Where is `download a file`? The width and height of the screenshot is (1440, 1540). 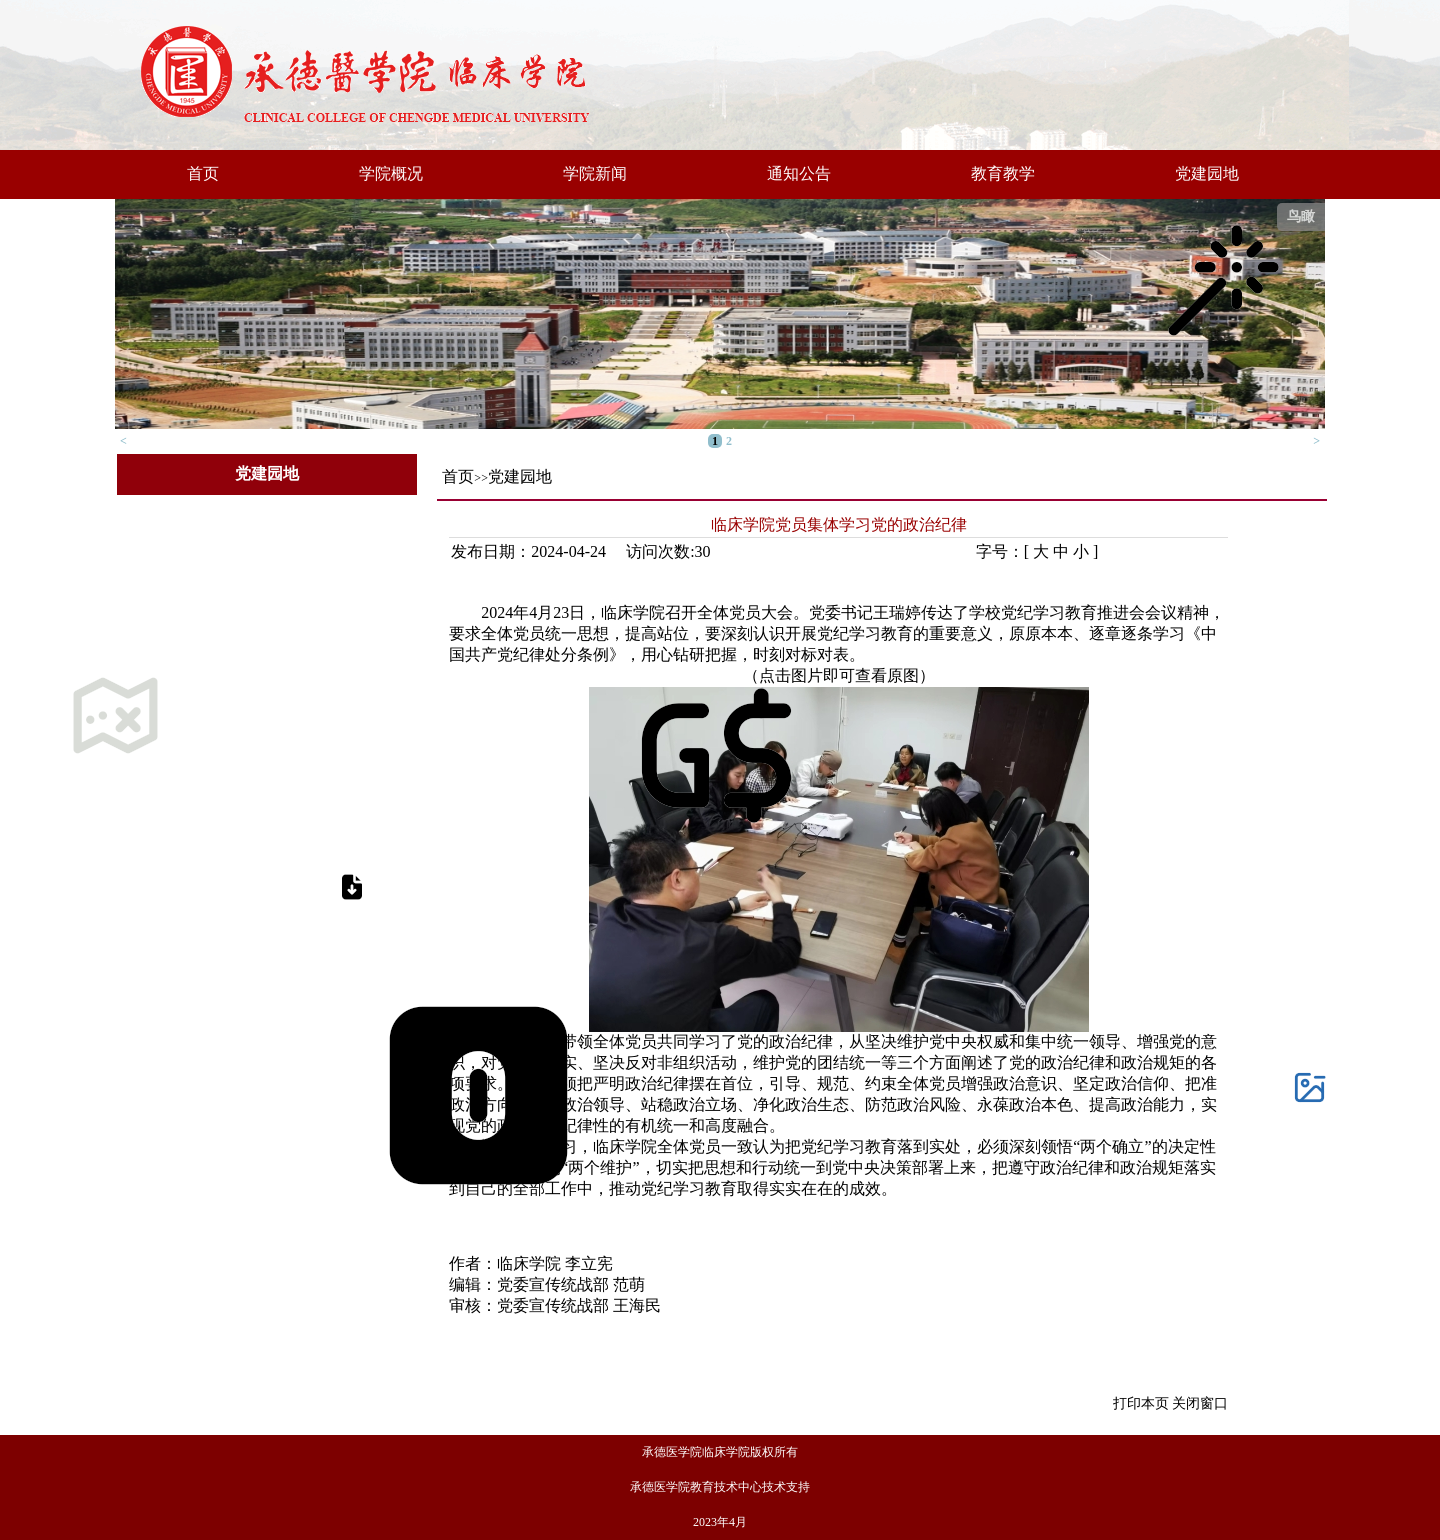
download a file is located at coordinates (352, 887).